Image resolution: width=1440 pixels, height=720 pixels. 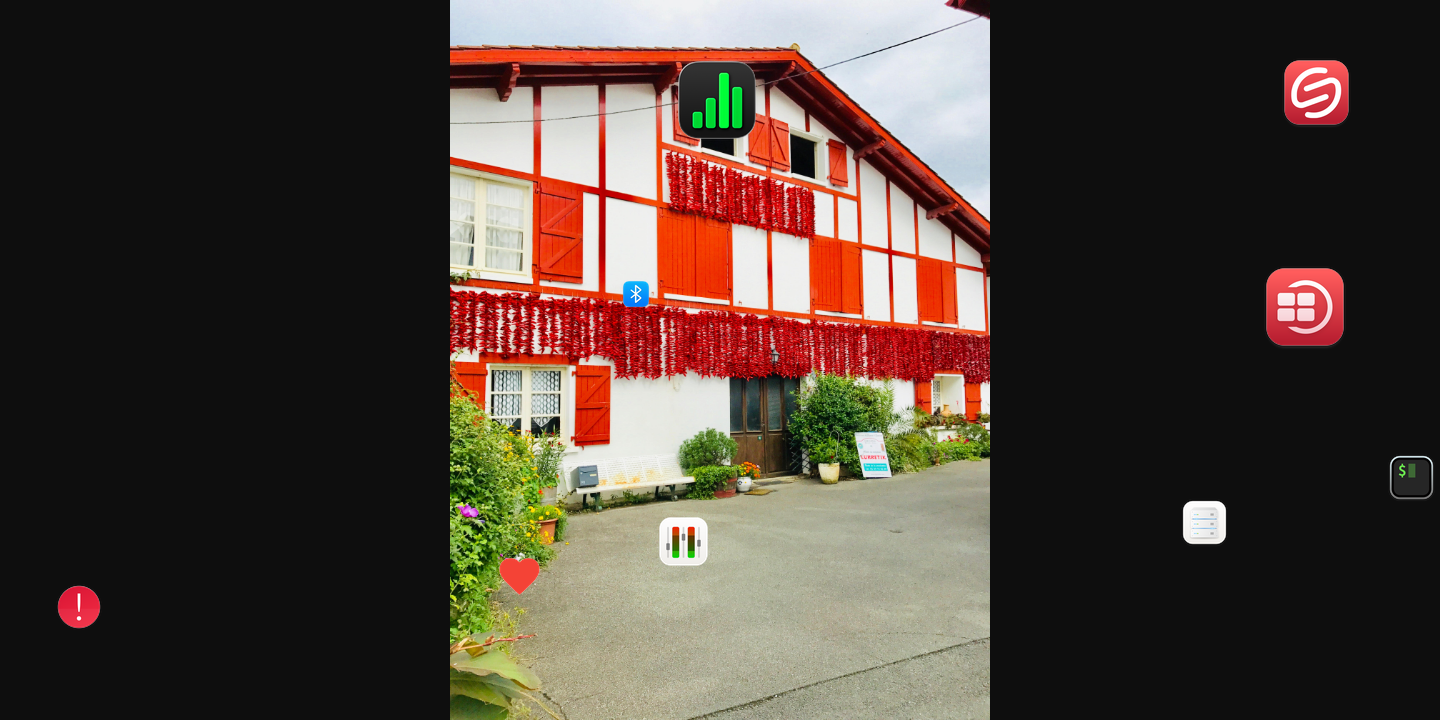 What do you see at coordinates (683, 541) in the screenshot?
I see `open mudita24 audio mixer application` at bounding box center [683, 541].